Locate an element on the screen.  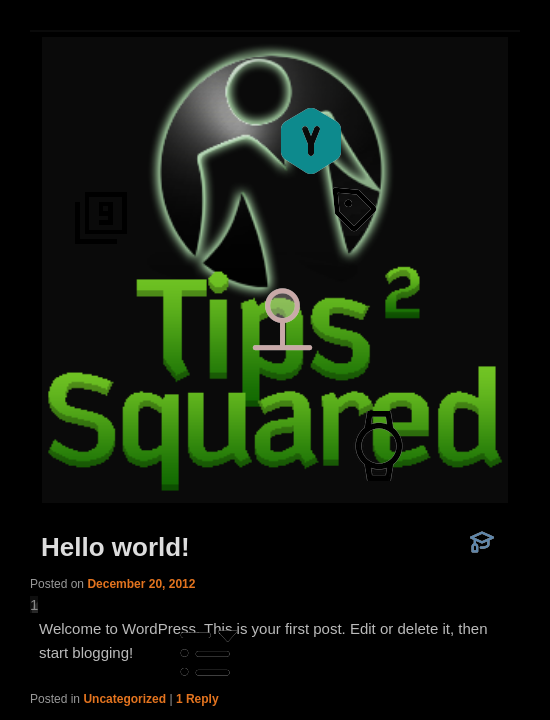
view or manage tags is located at coordinates (352, 207).